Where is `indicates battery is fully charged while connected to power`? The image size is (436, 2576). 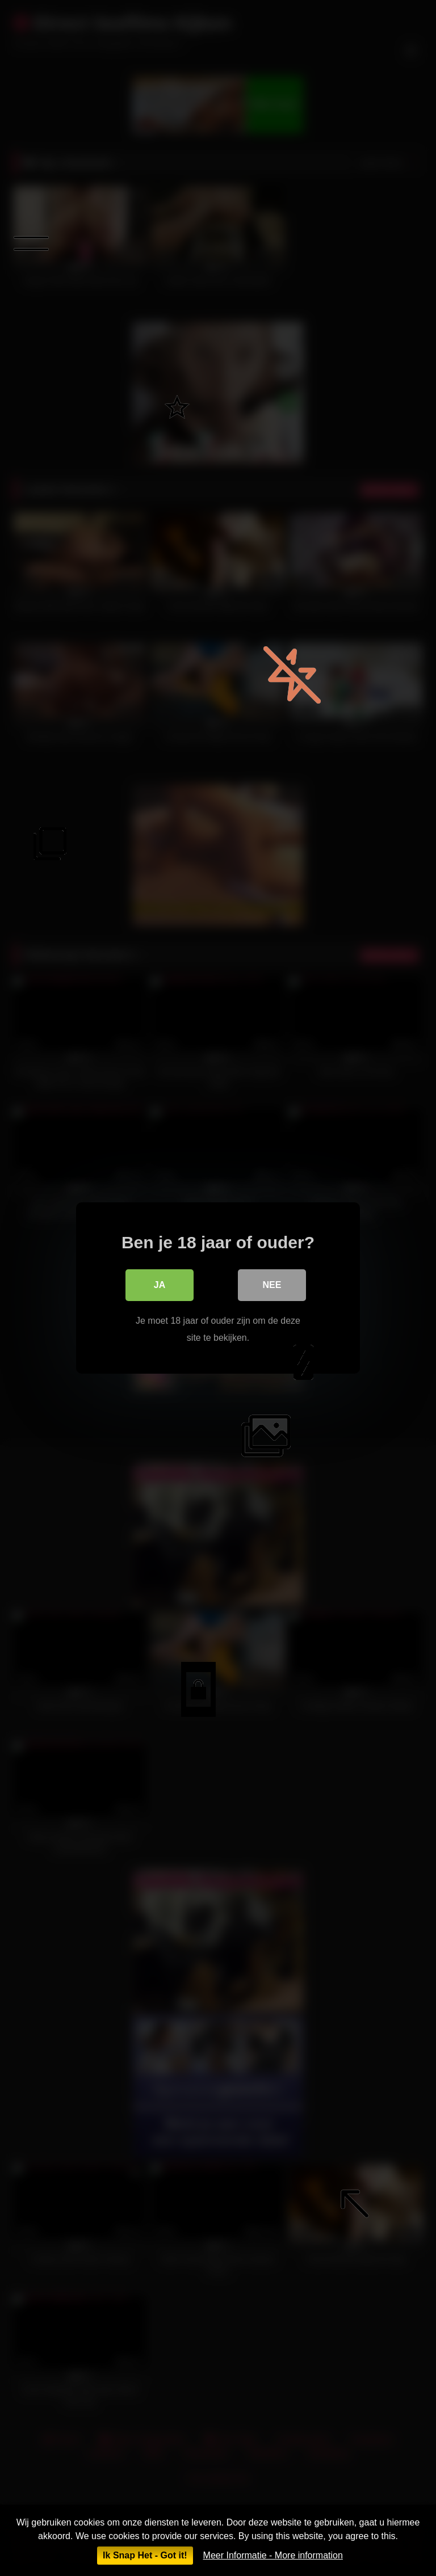
indicates battery is fully charged while connected to power is located at coordinates (303, 1360).